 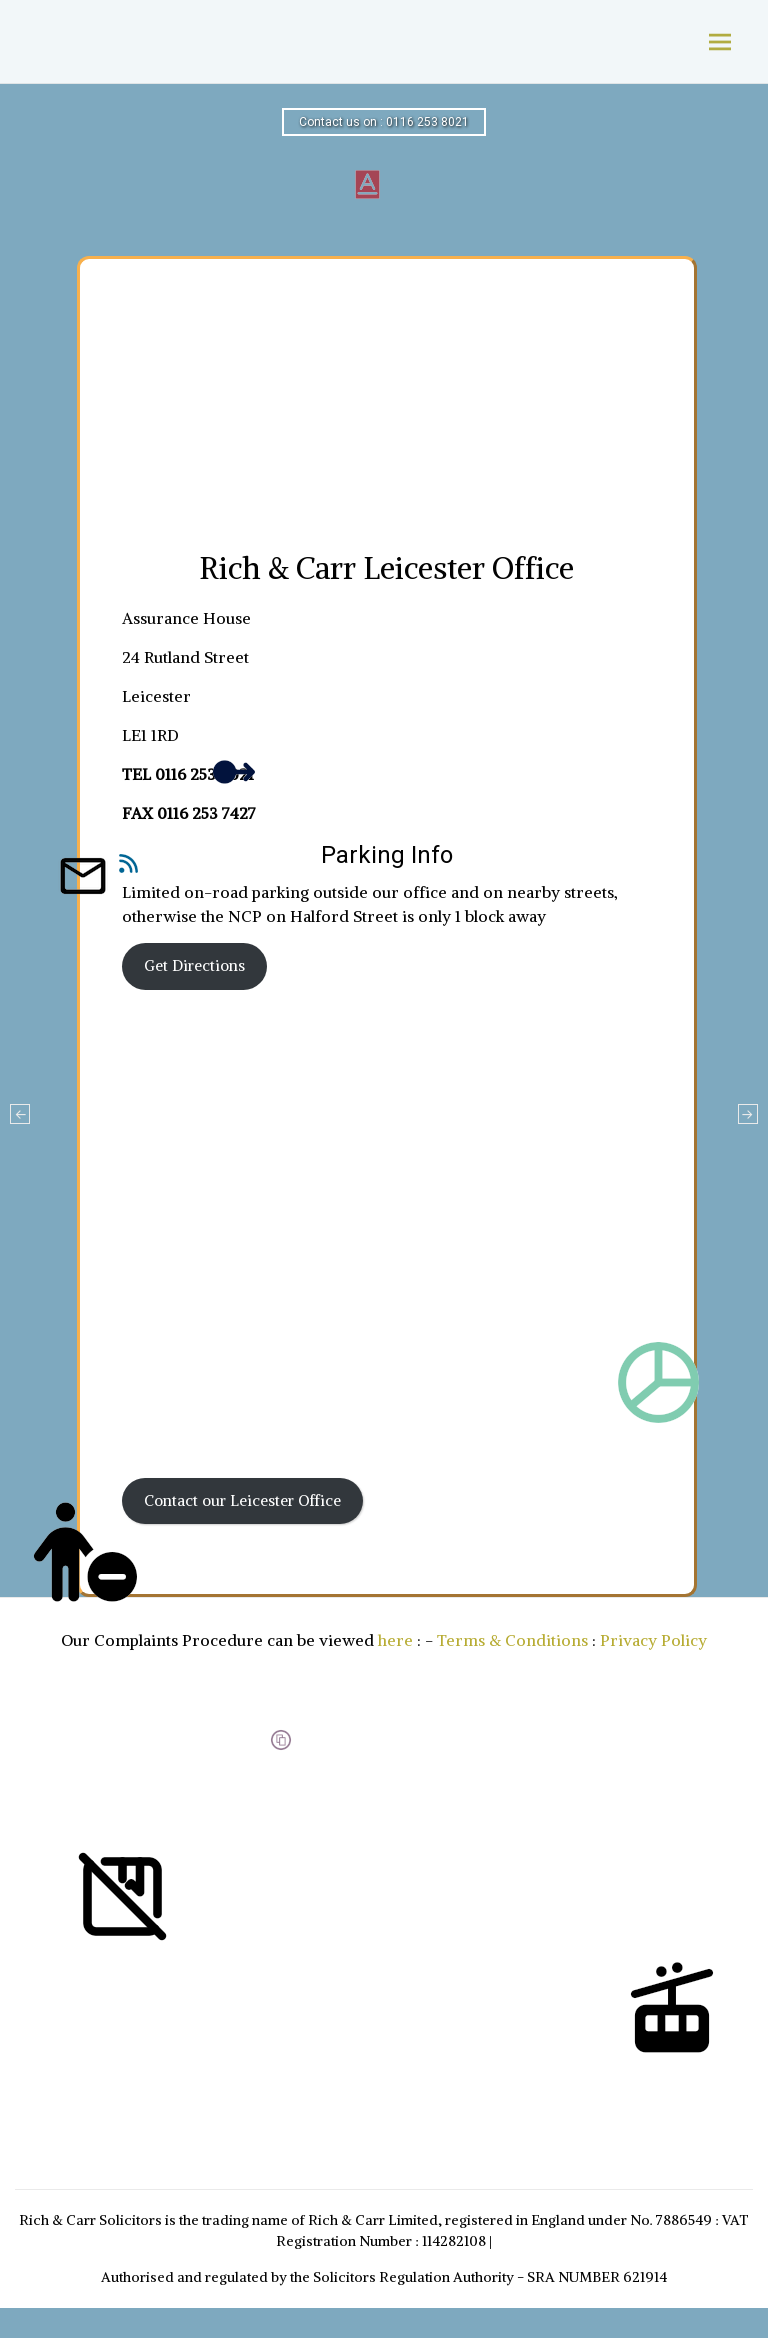 I want to click on remove a person from a group or list, so click(x=82, y=1552).